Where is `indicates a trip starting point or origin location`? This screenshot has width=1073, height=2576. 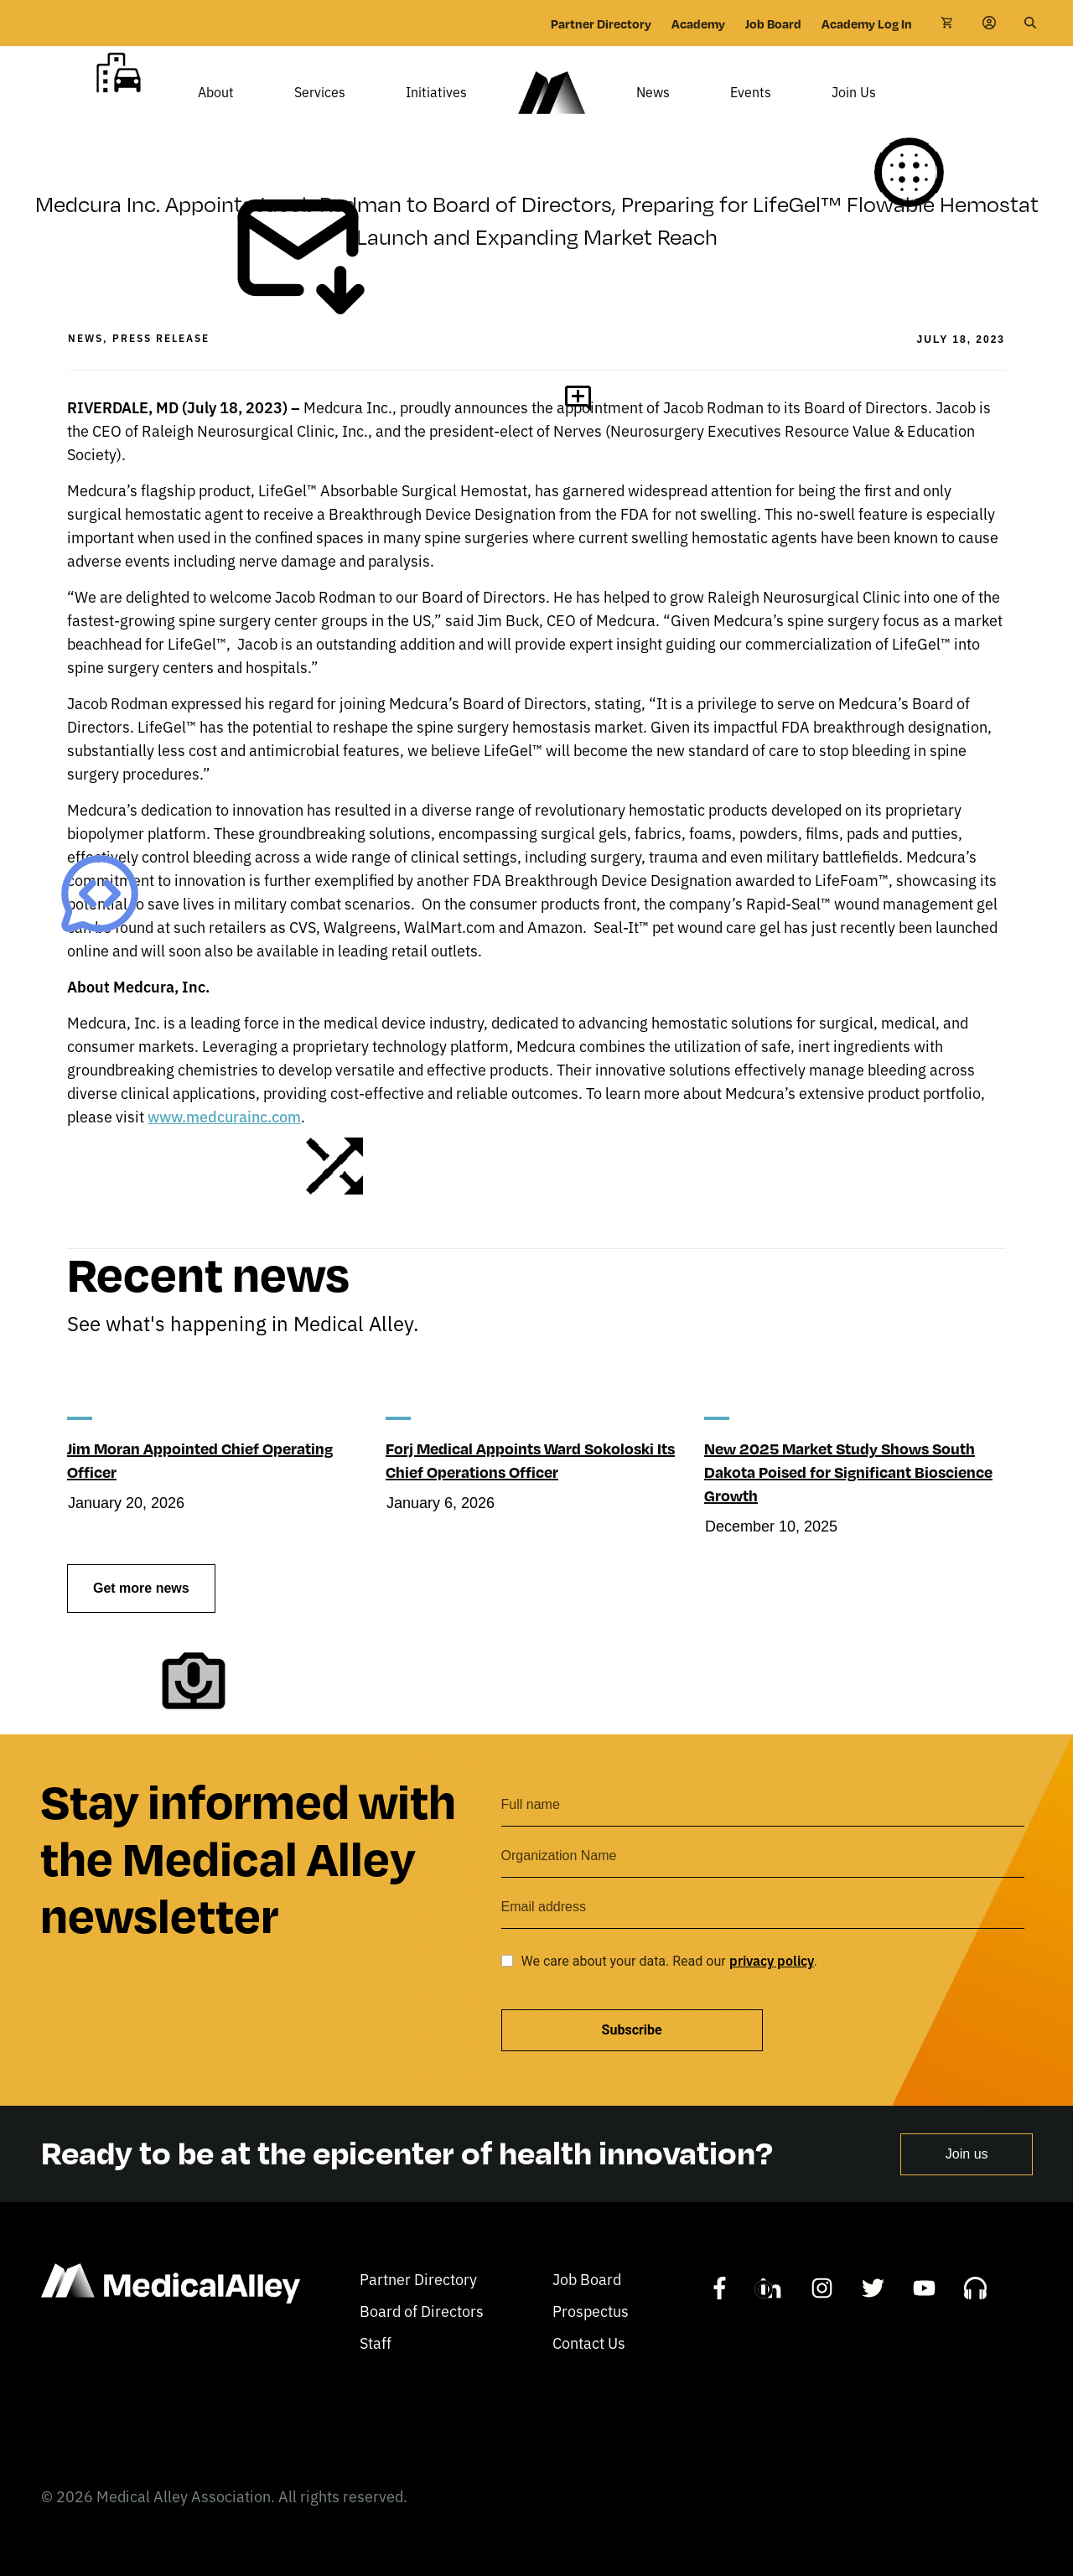
indicates a trip starting point or origin location is located at coordinates (764, 2289).